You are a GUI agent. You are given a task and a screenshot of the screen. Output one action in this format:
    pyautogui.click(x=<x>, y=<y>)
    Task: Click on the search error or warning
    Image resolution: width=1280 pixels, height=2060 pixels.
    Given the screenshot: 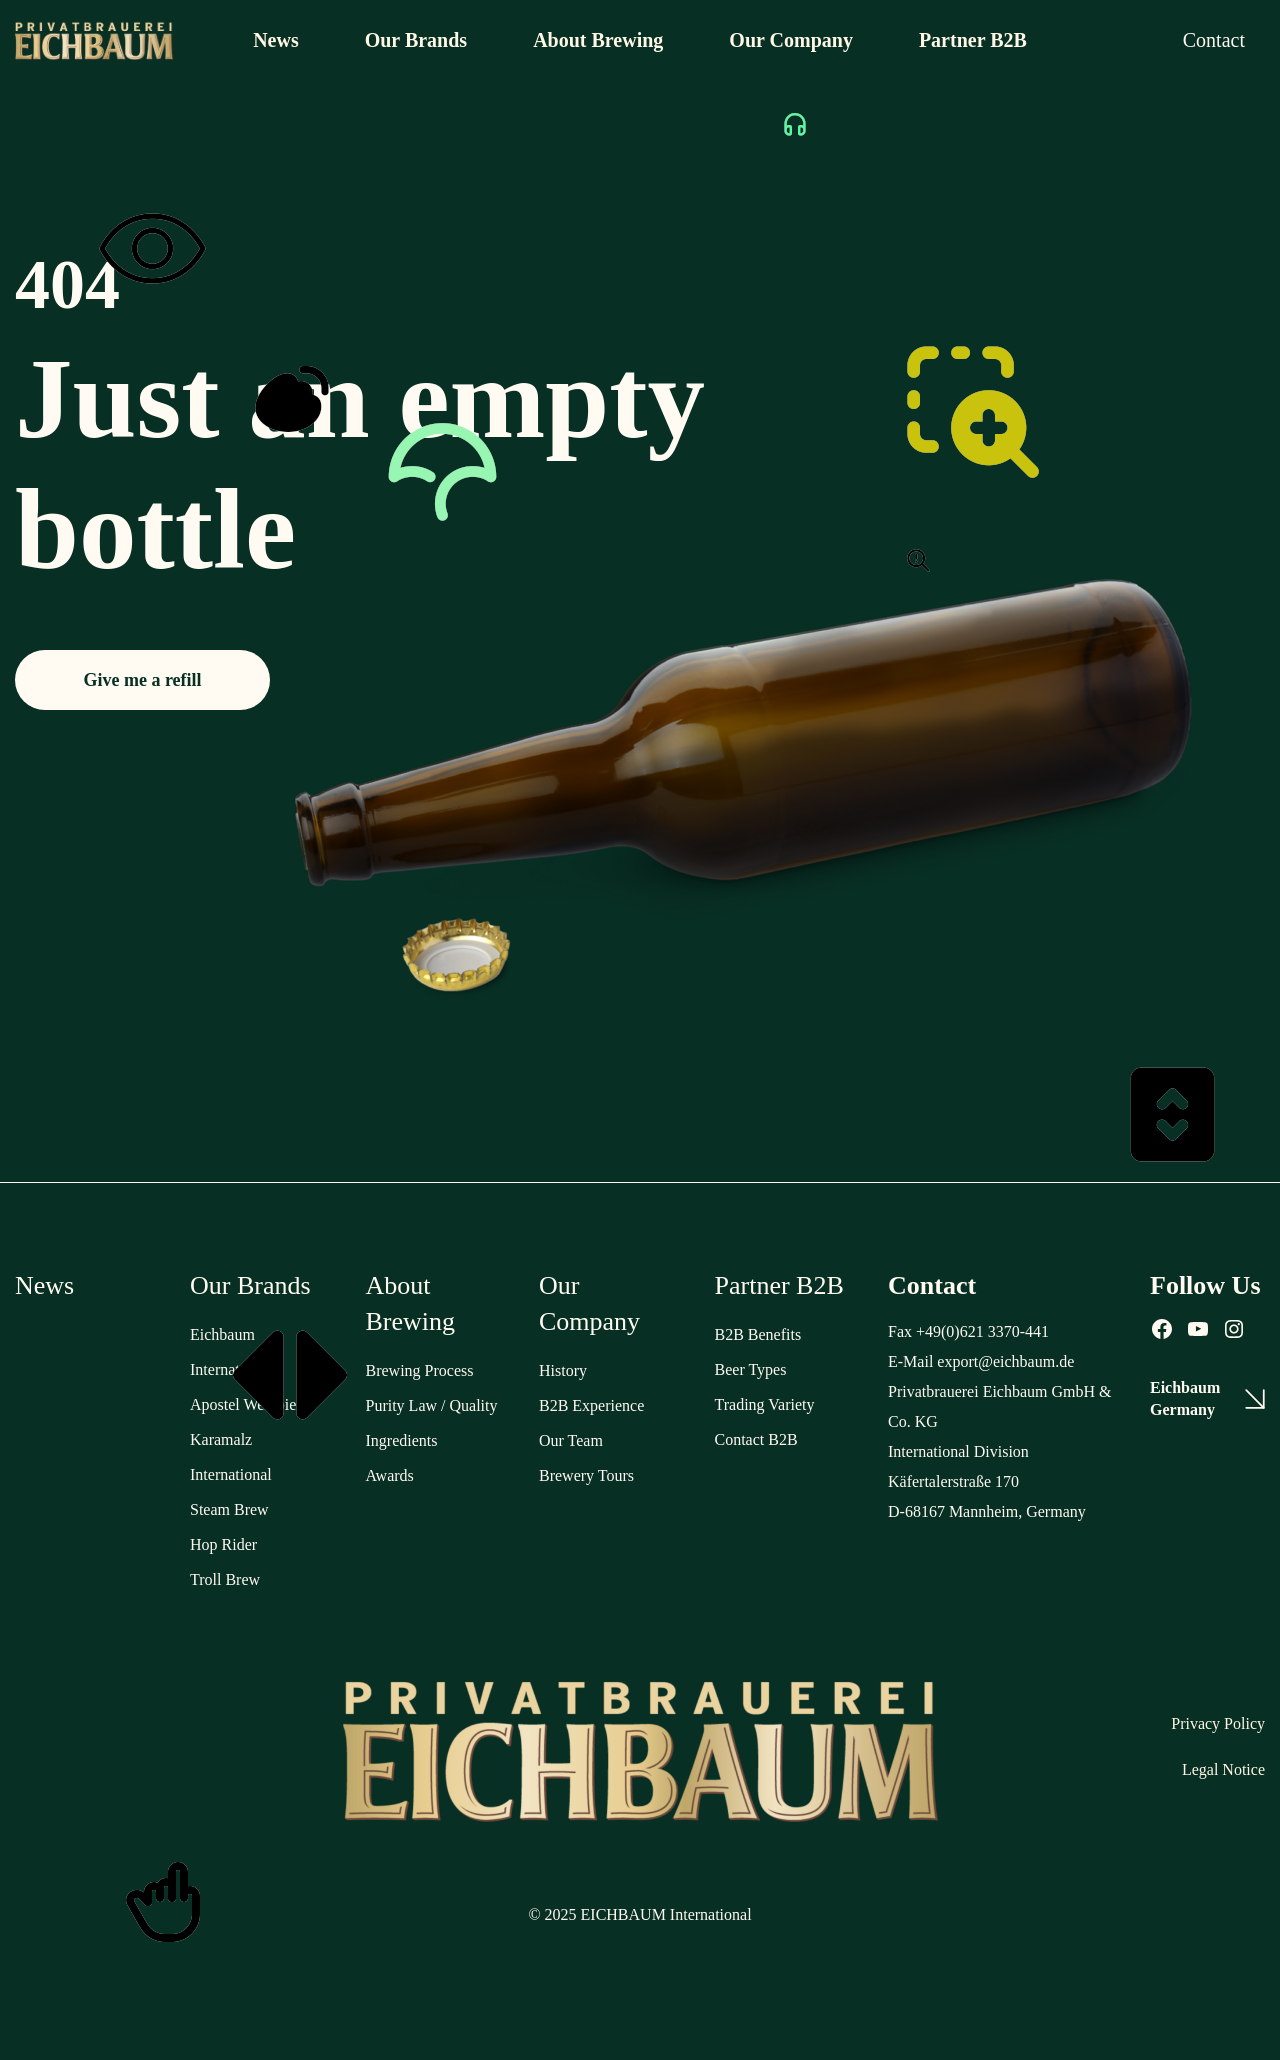 What is the action you would take?
    pyautogui.click(x=918, y=560)
    